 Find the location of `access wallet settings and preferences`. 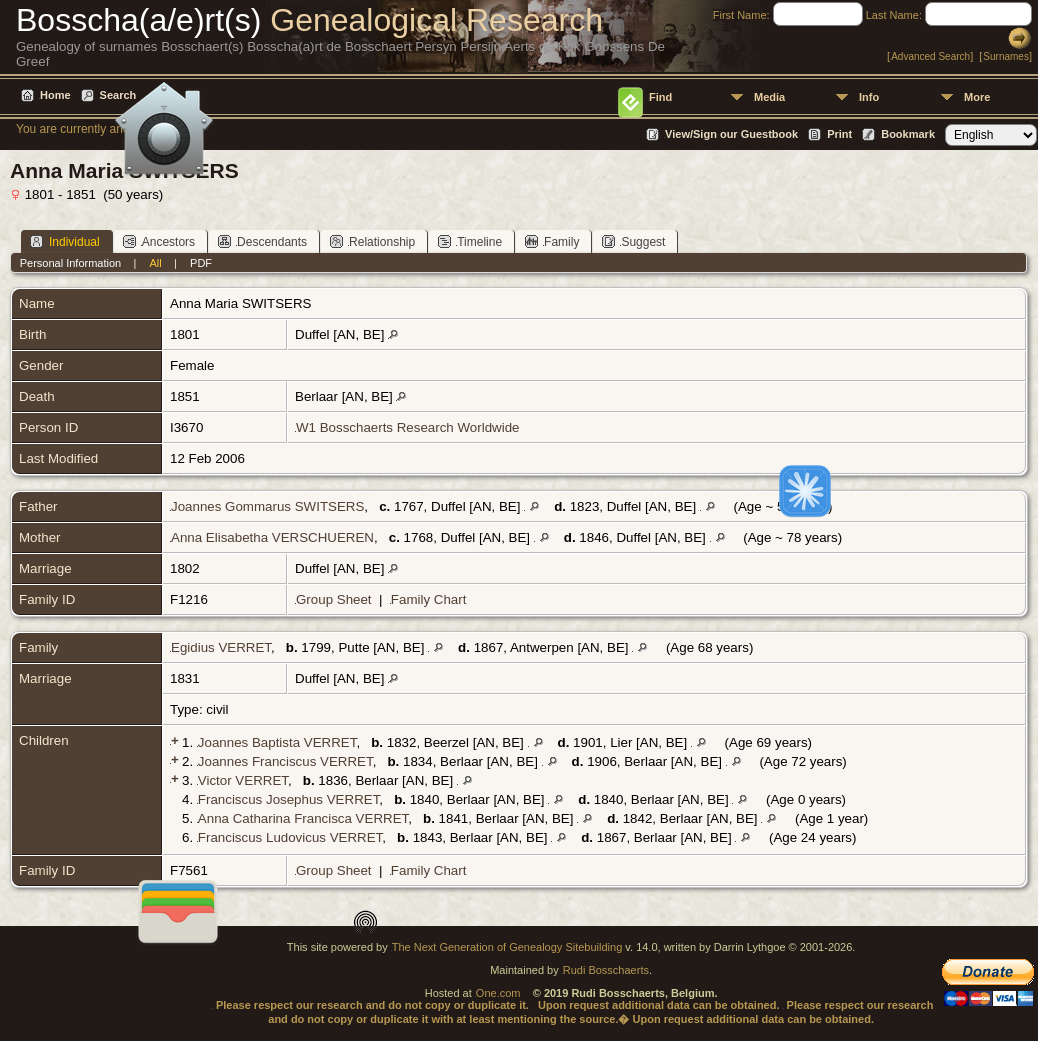

access wallet settings and preferences is located at coordinates (178, 911).